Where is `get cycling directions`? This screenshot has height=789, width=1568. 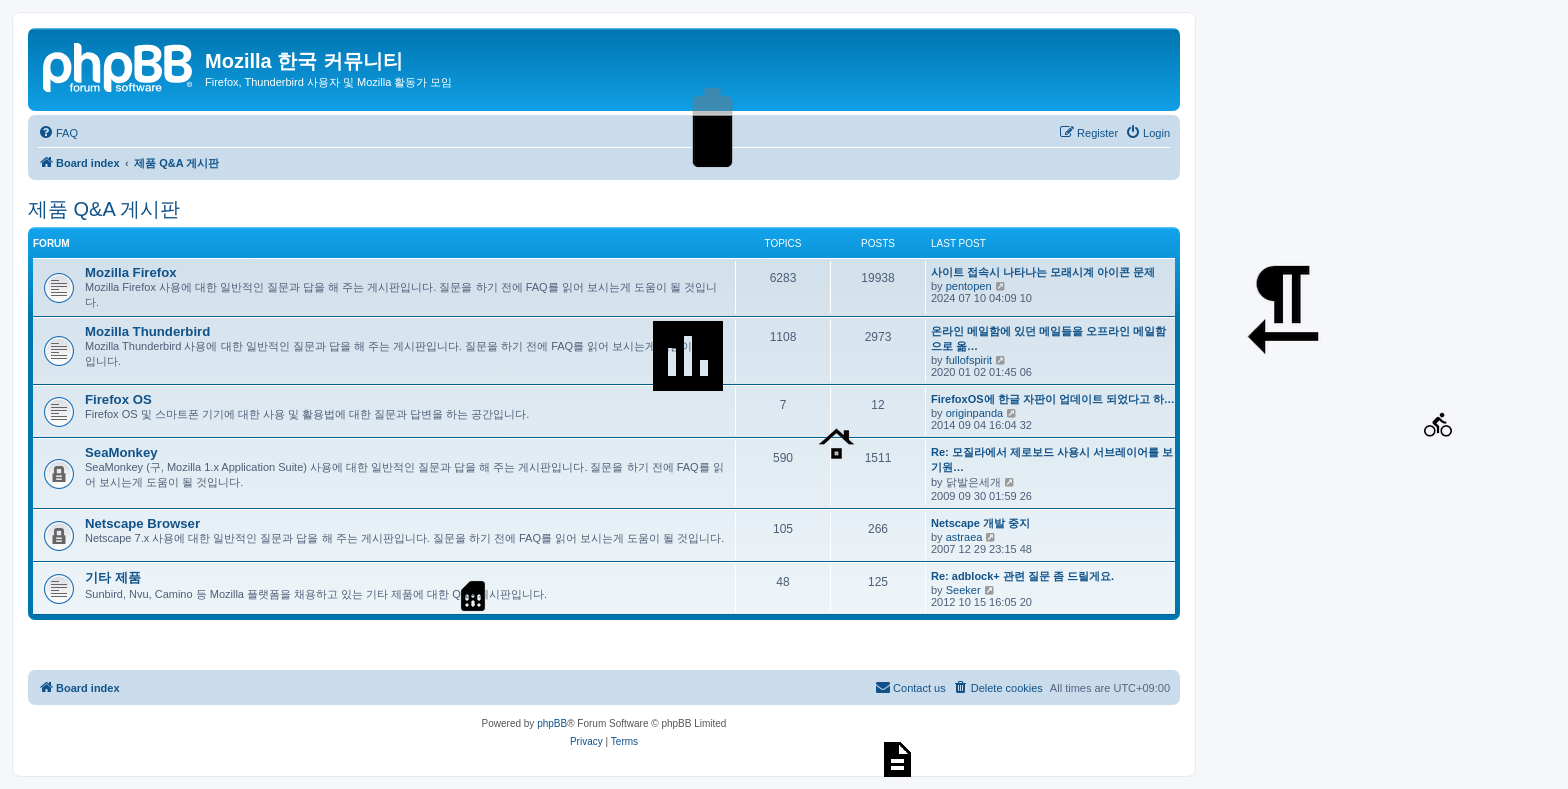 get cycling directions is located at coordinates (1438, 425).